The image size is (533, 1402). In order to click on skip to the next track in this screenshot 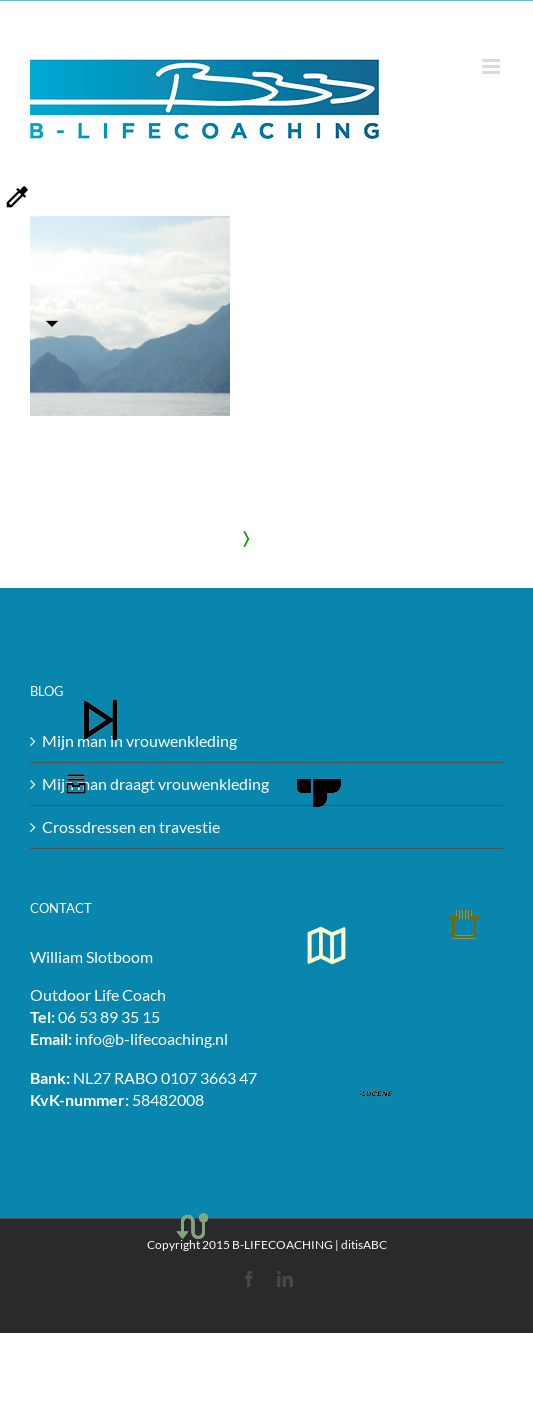, I will do `click(102, 720)`.